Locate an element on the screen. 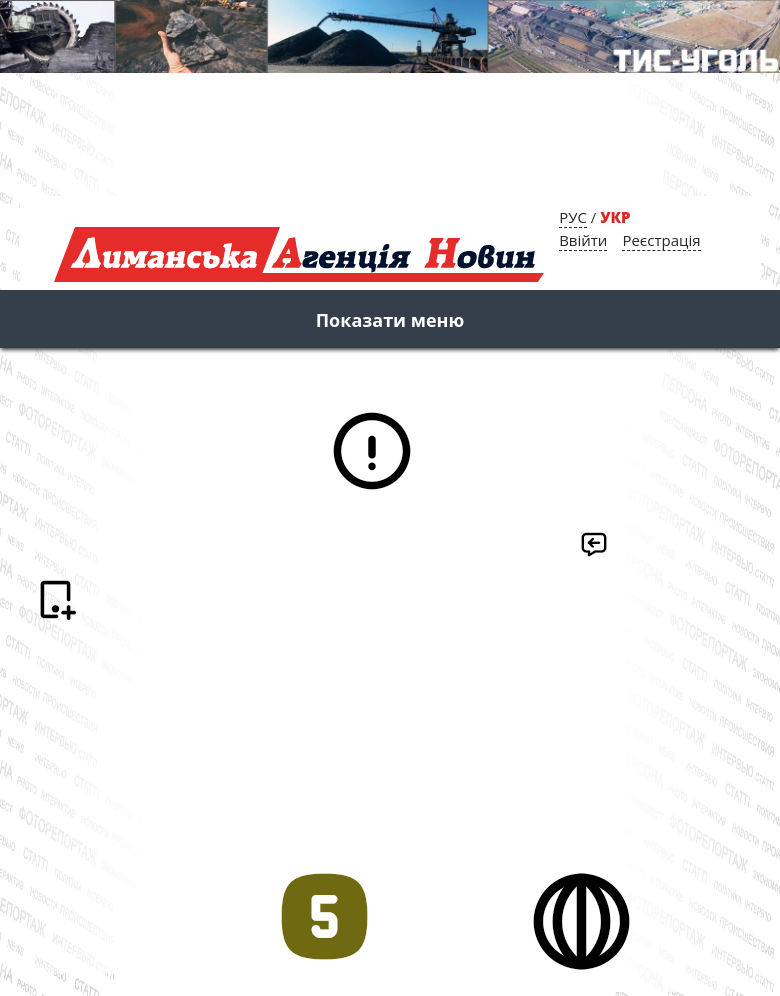  view longitude or meridian lines on a map is located at coordinates (581, 921).